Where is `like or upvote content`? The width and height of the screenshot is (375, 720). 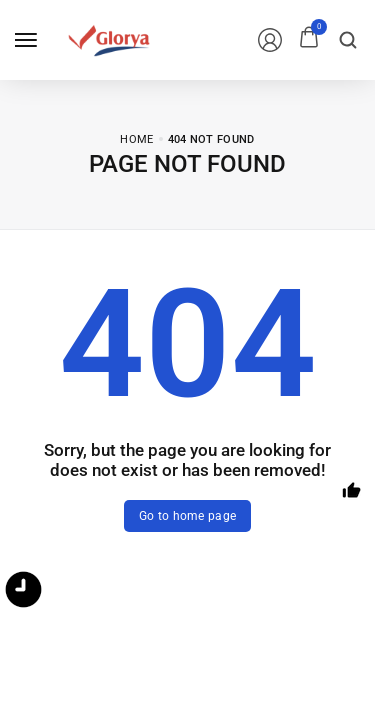
like or upvote content is located at coordinates (351, 490).